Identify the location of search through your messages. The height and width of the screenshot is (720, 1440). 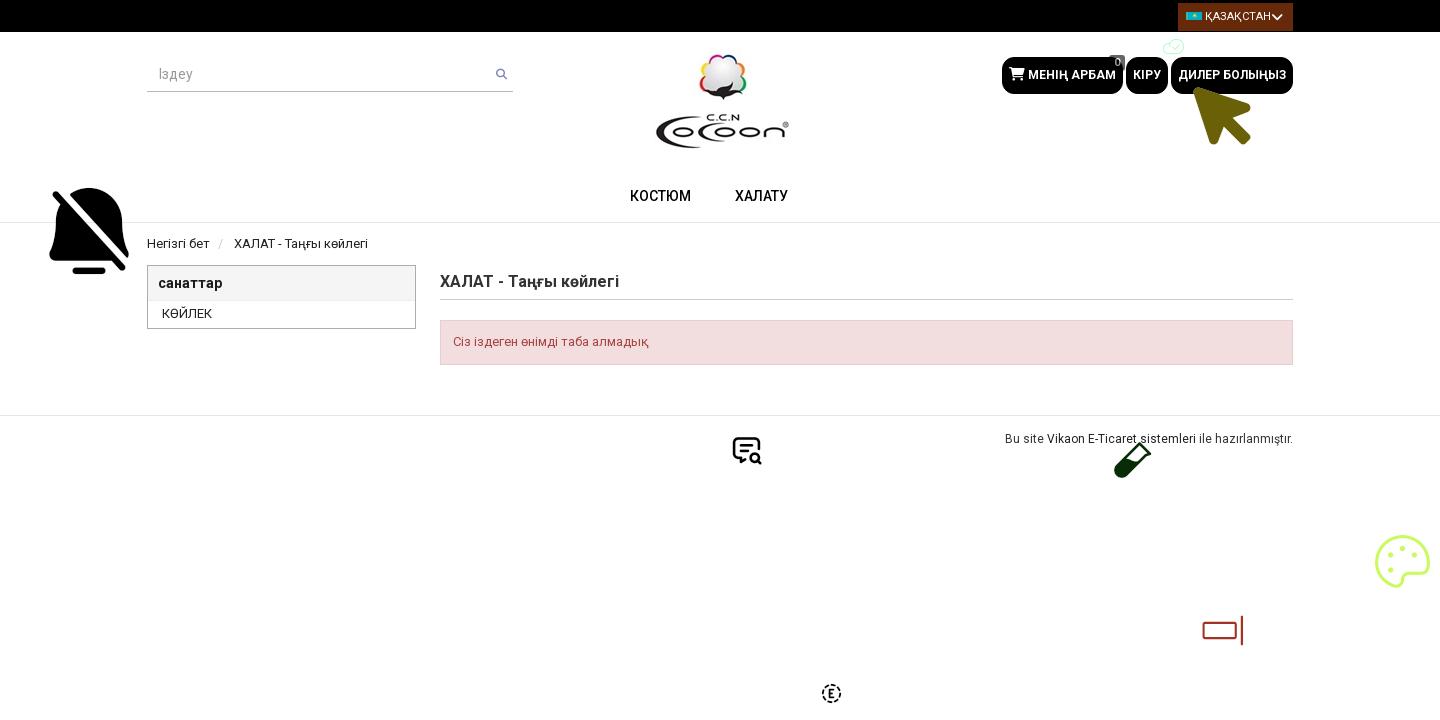
(746, 449).